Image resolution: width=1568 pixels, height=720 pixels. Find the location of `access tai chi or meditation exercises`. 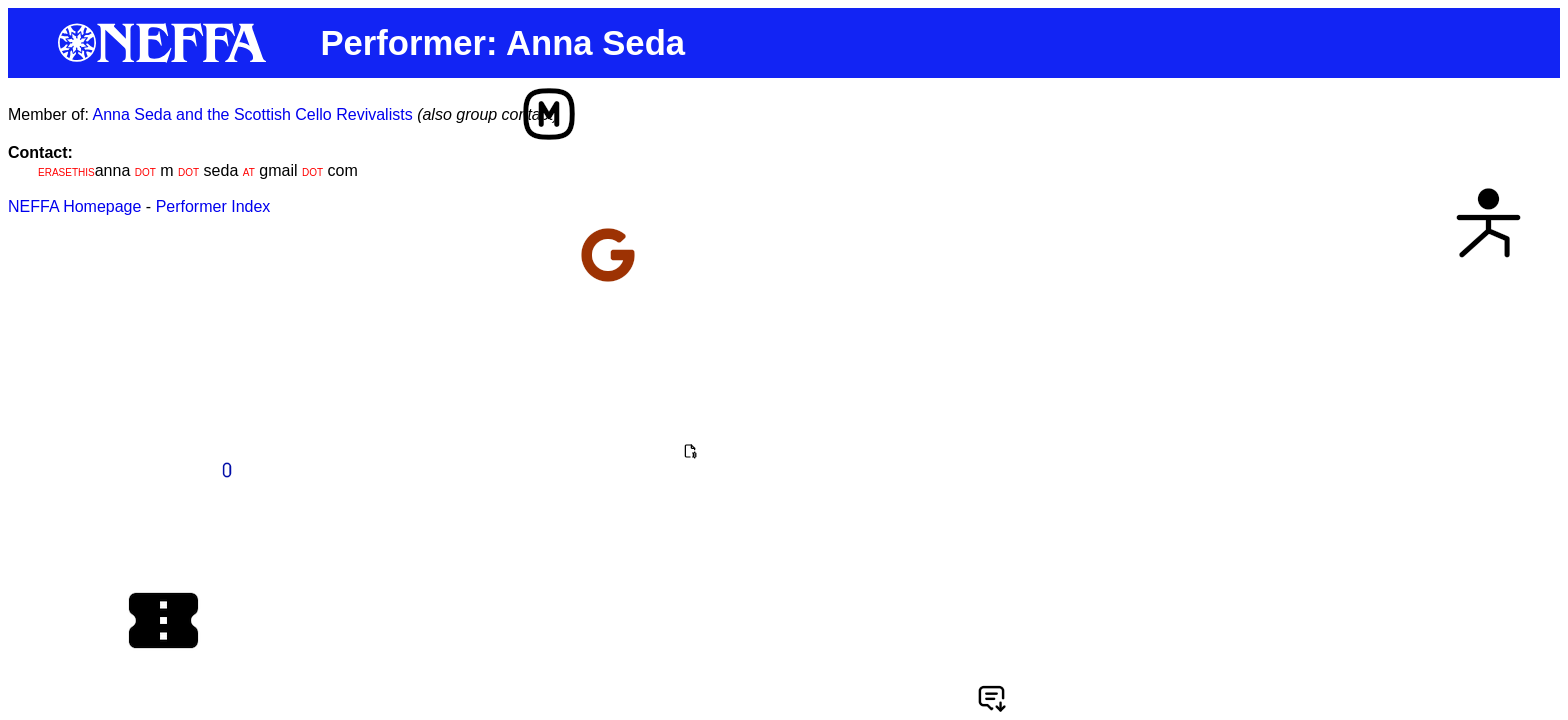

access tai chi or meditation exercises is located at coordinates (1488, 225).